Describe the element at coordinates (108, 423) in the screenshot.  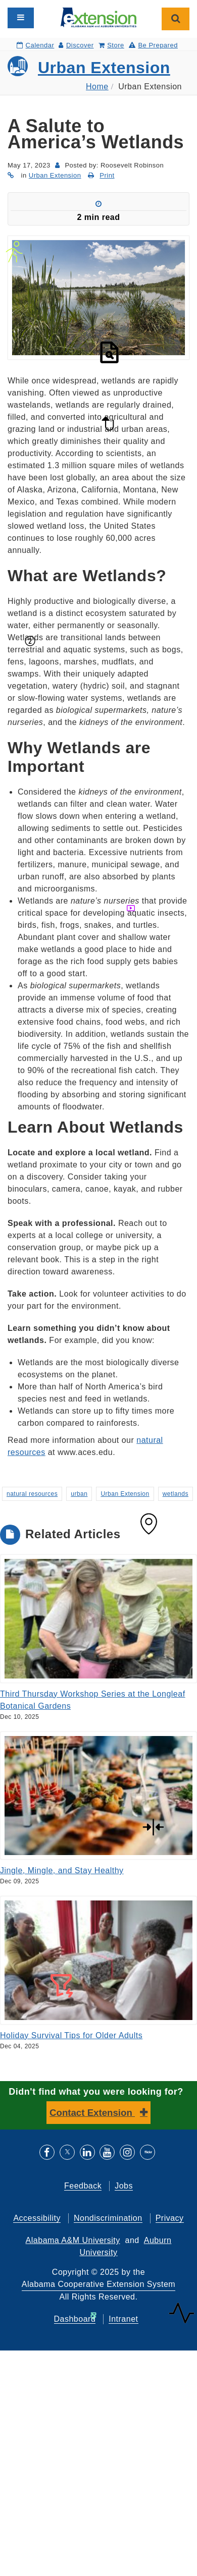
I see `undo or go back to previous state` at that location.